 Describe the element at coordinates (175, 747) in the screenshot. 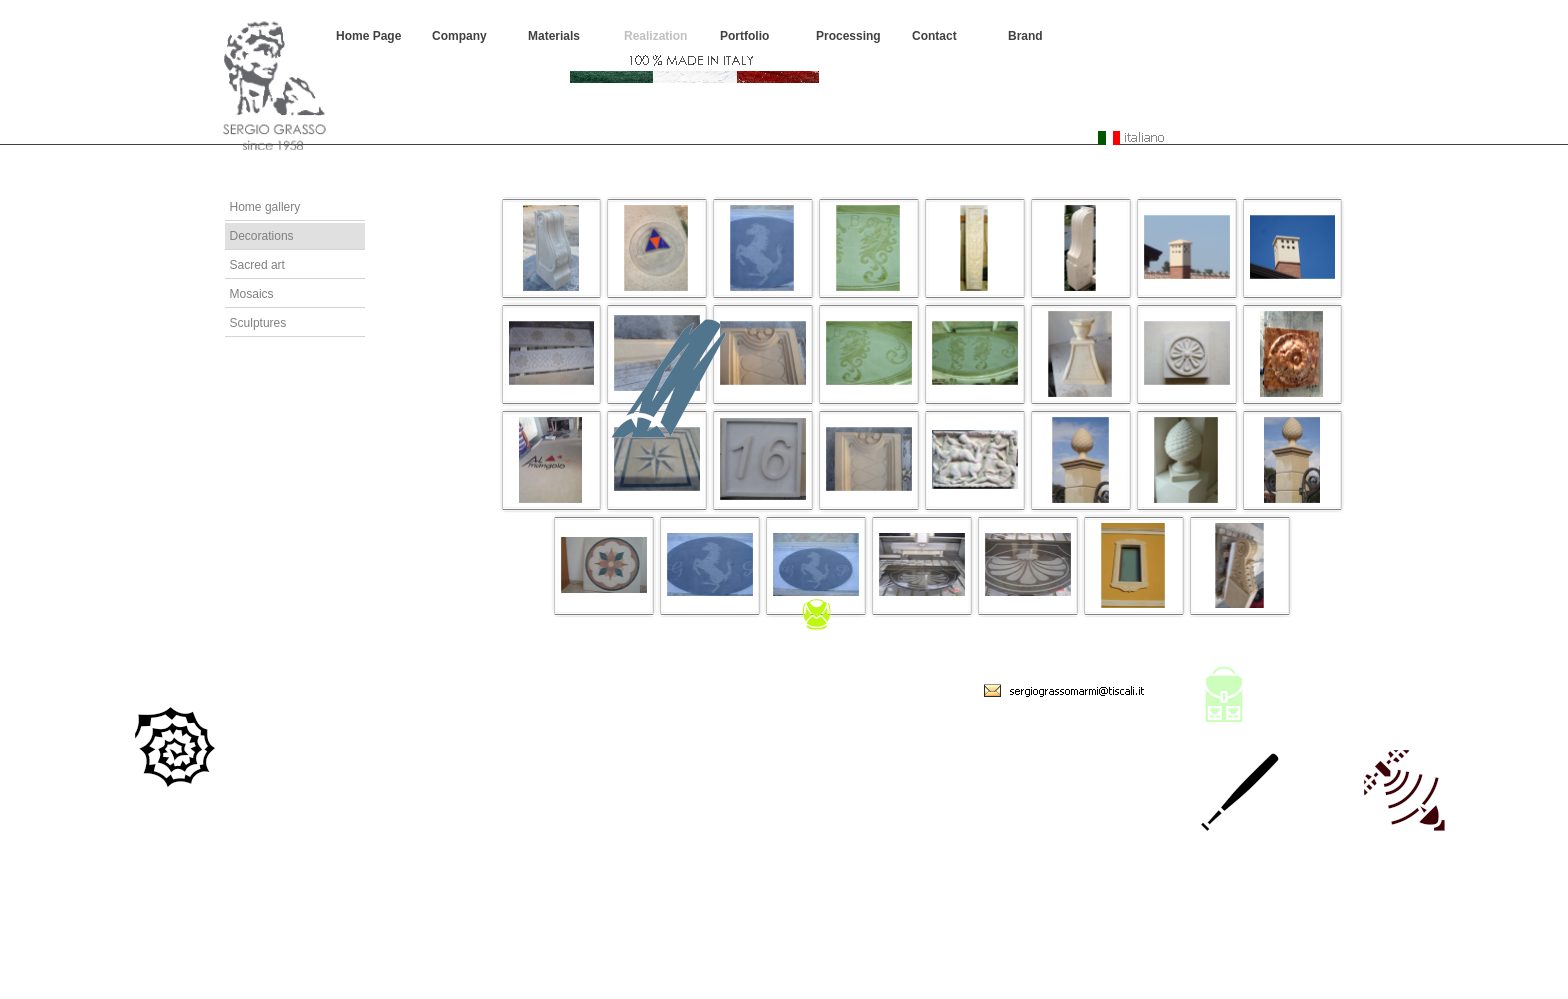

I see `represents a trap or hazard in gameplay` at that location.